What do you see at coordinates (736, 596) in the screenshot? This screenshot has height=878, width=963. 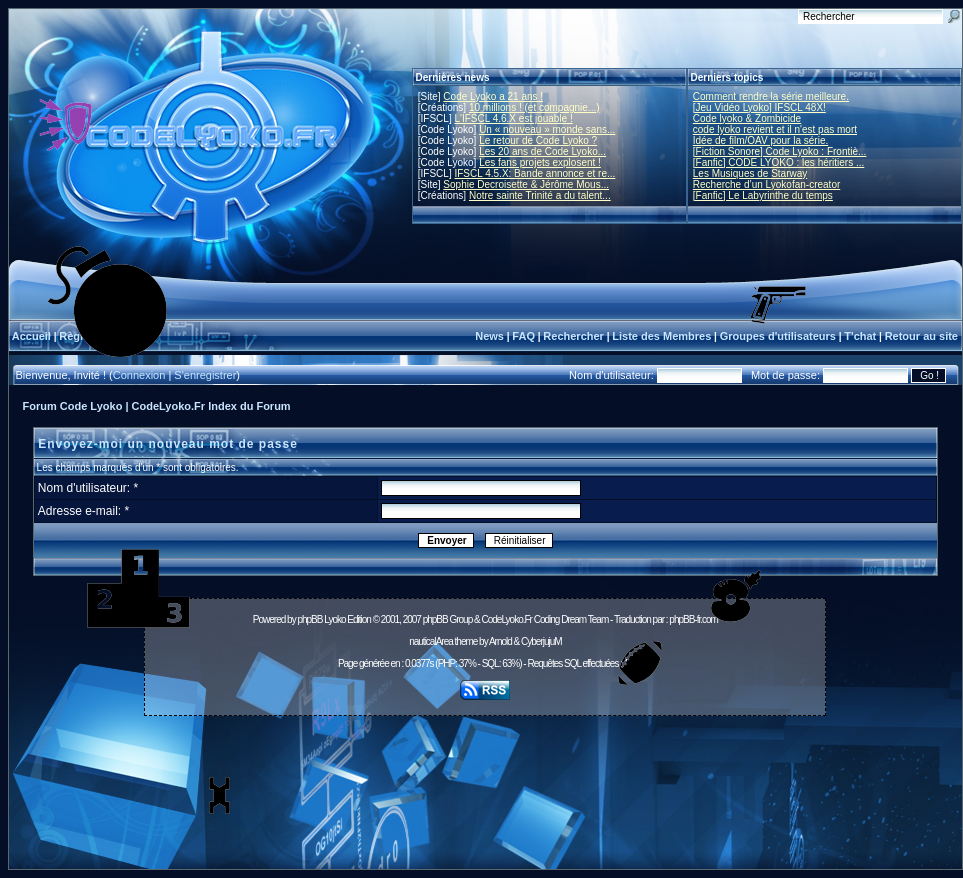 I see `poppy flower icon for remembrance or memorial features` at bounding box center [736, 596].